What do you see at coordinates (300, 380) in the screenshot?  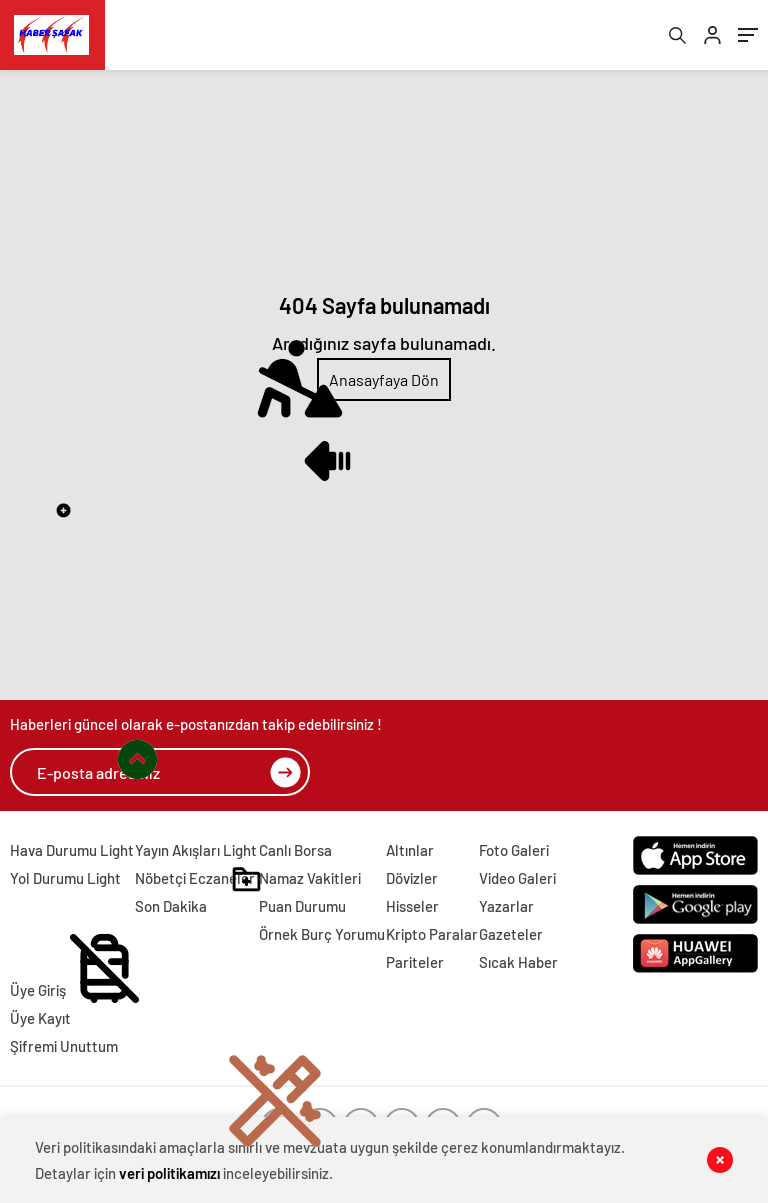 I see `indicates construction or maintenance in progress` at bounding box center [300, 380].